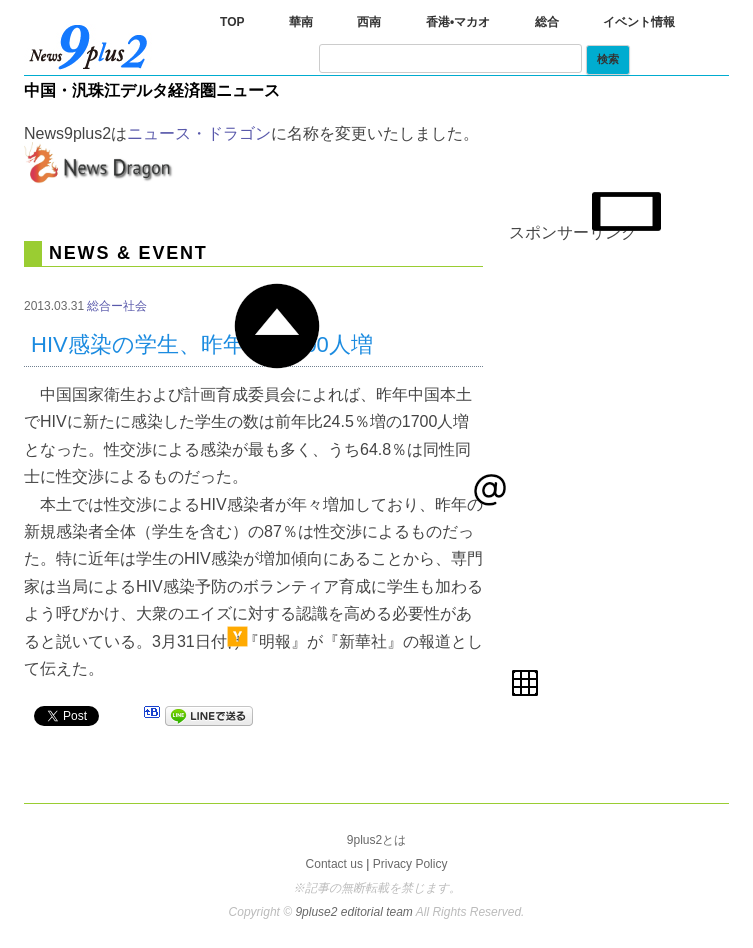  What do you see at coordinates (490, 490) in the screenshot?
I see `mention a user in a post or comment` at bounding box center [490, 490].